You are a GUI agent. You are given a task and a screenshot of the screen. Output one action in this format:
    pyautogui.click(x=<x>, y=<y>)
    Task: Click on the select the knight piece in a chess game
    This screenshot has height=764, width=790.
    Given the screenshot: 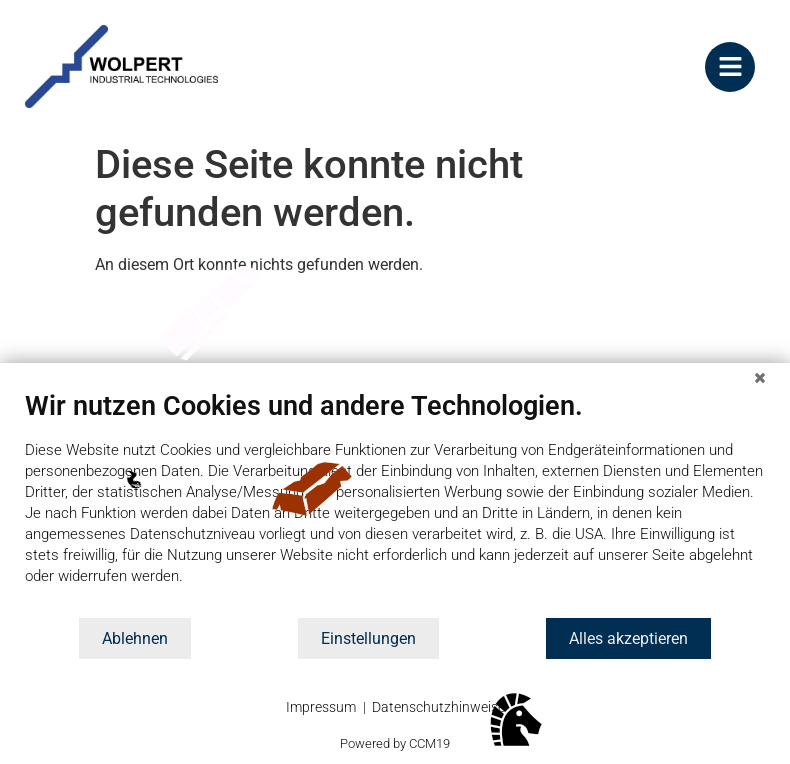 What is the action you would take?
    pyautogui.click(x=516, y=719)
    